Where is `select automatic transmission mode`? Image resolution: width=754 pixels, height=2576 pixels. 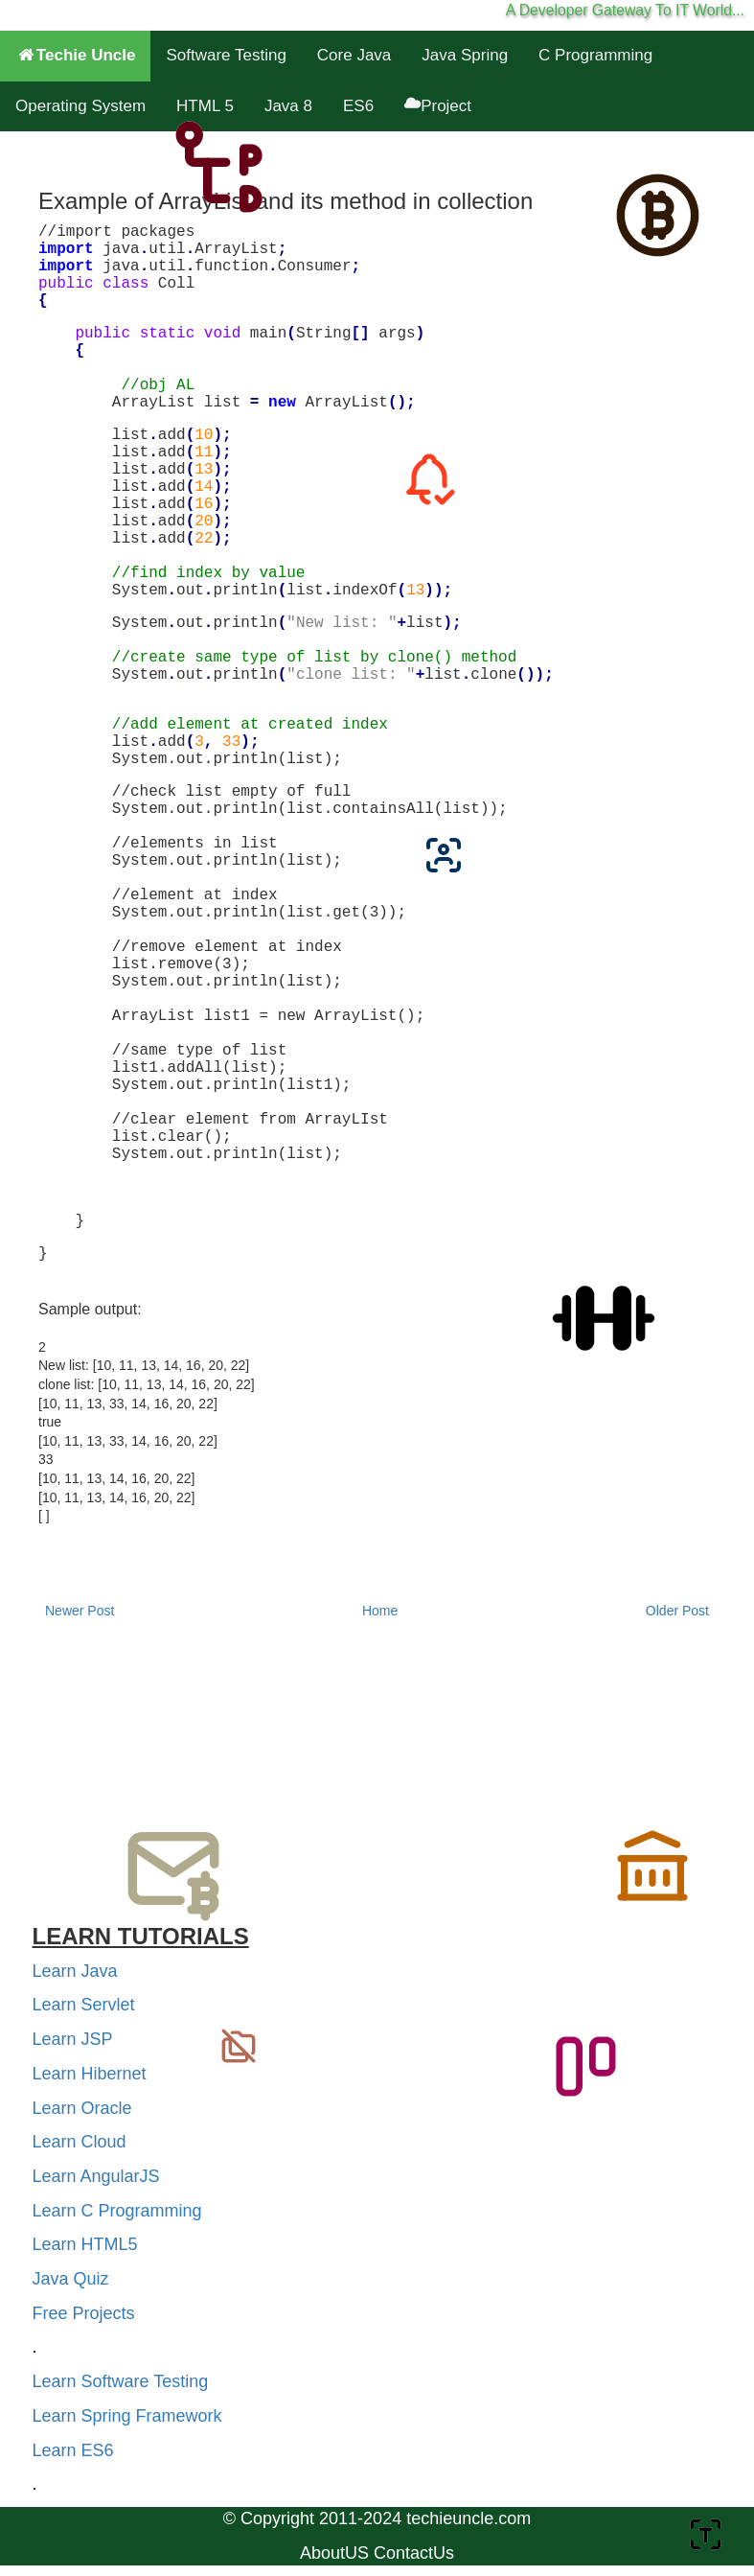
select automatic transmission mode is located at coordinates (221, 167).